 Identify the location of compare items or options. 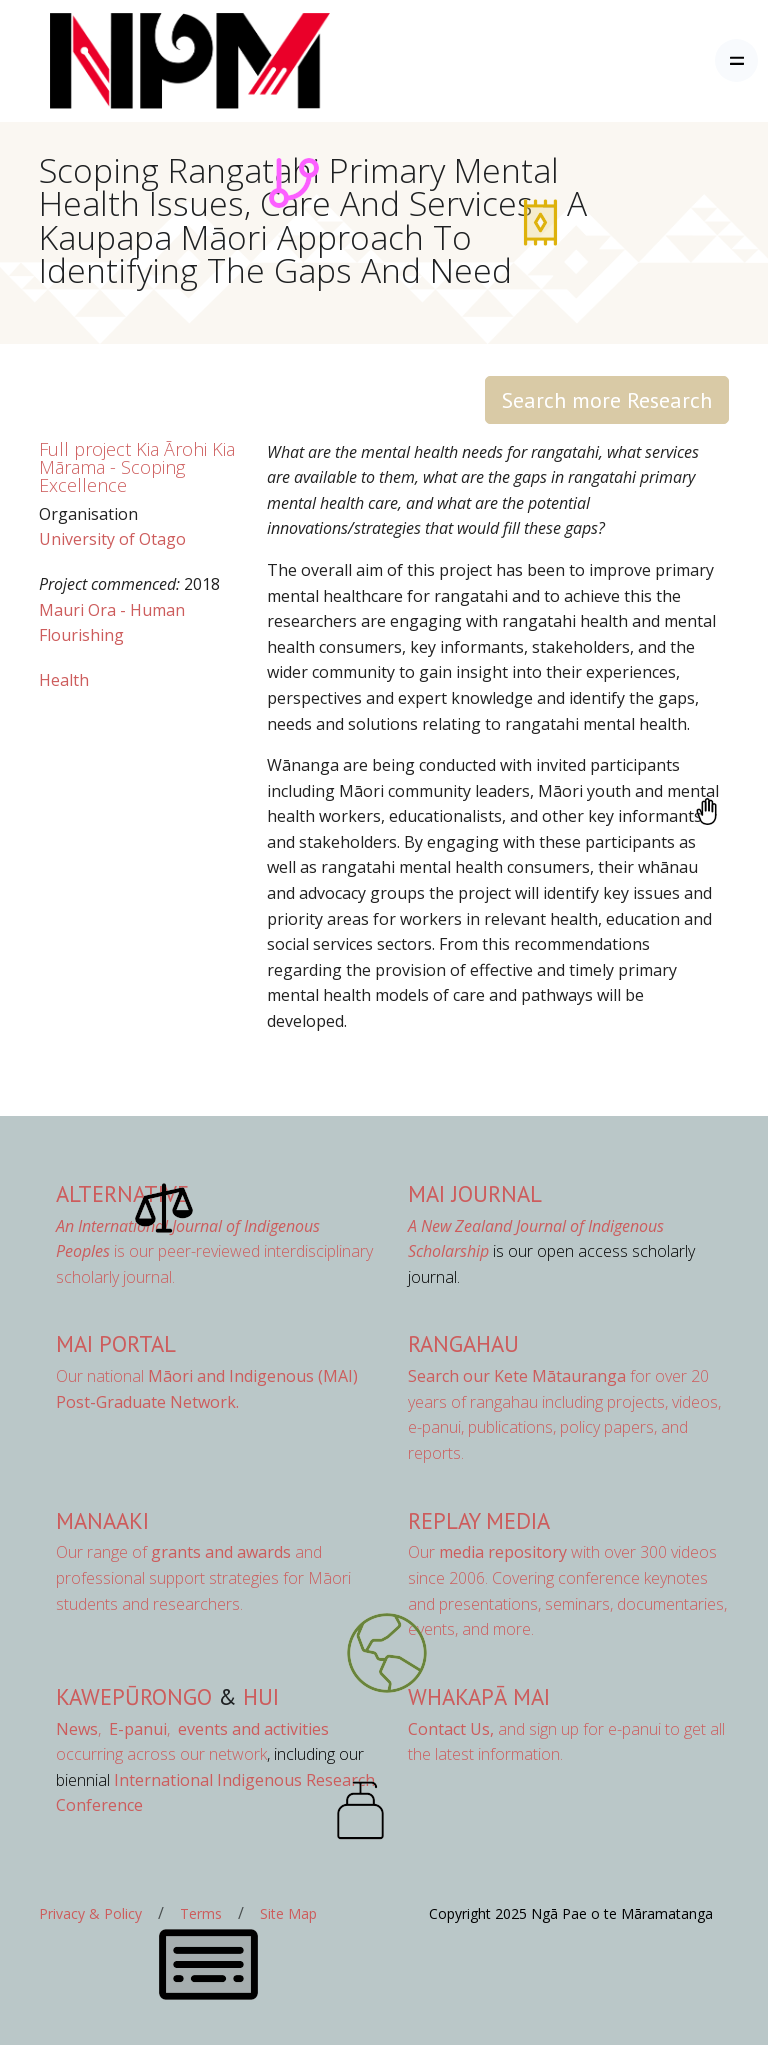
(164, 1208).